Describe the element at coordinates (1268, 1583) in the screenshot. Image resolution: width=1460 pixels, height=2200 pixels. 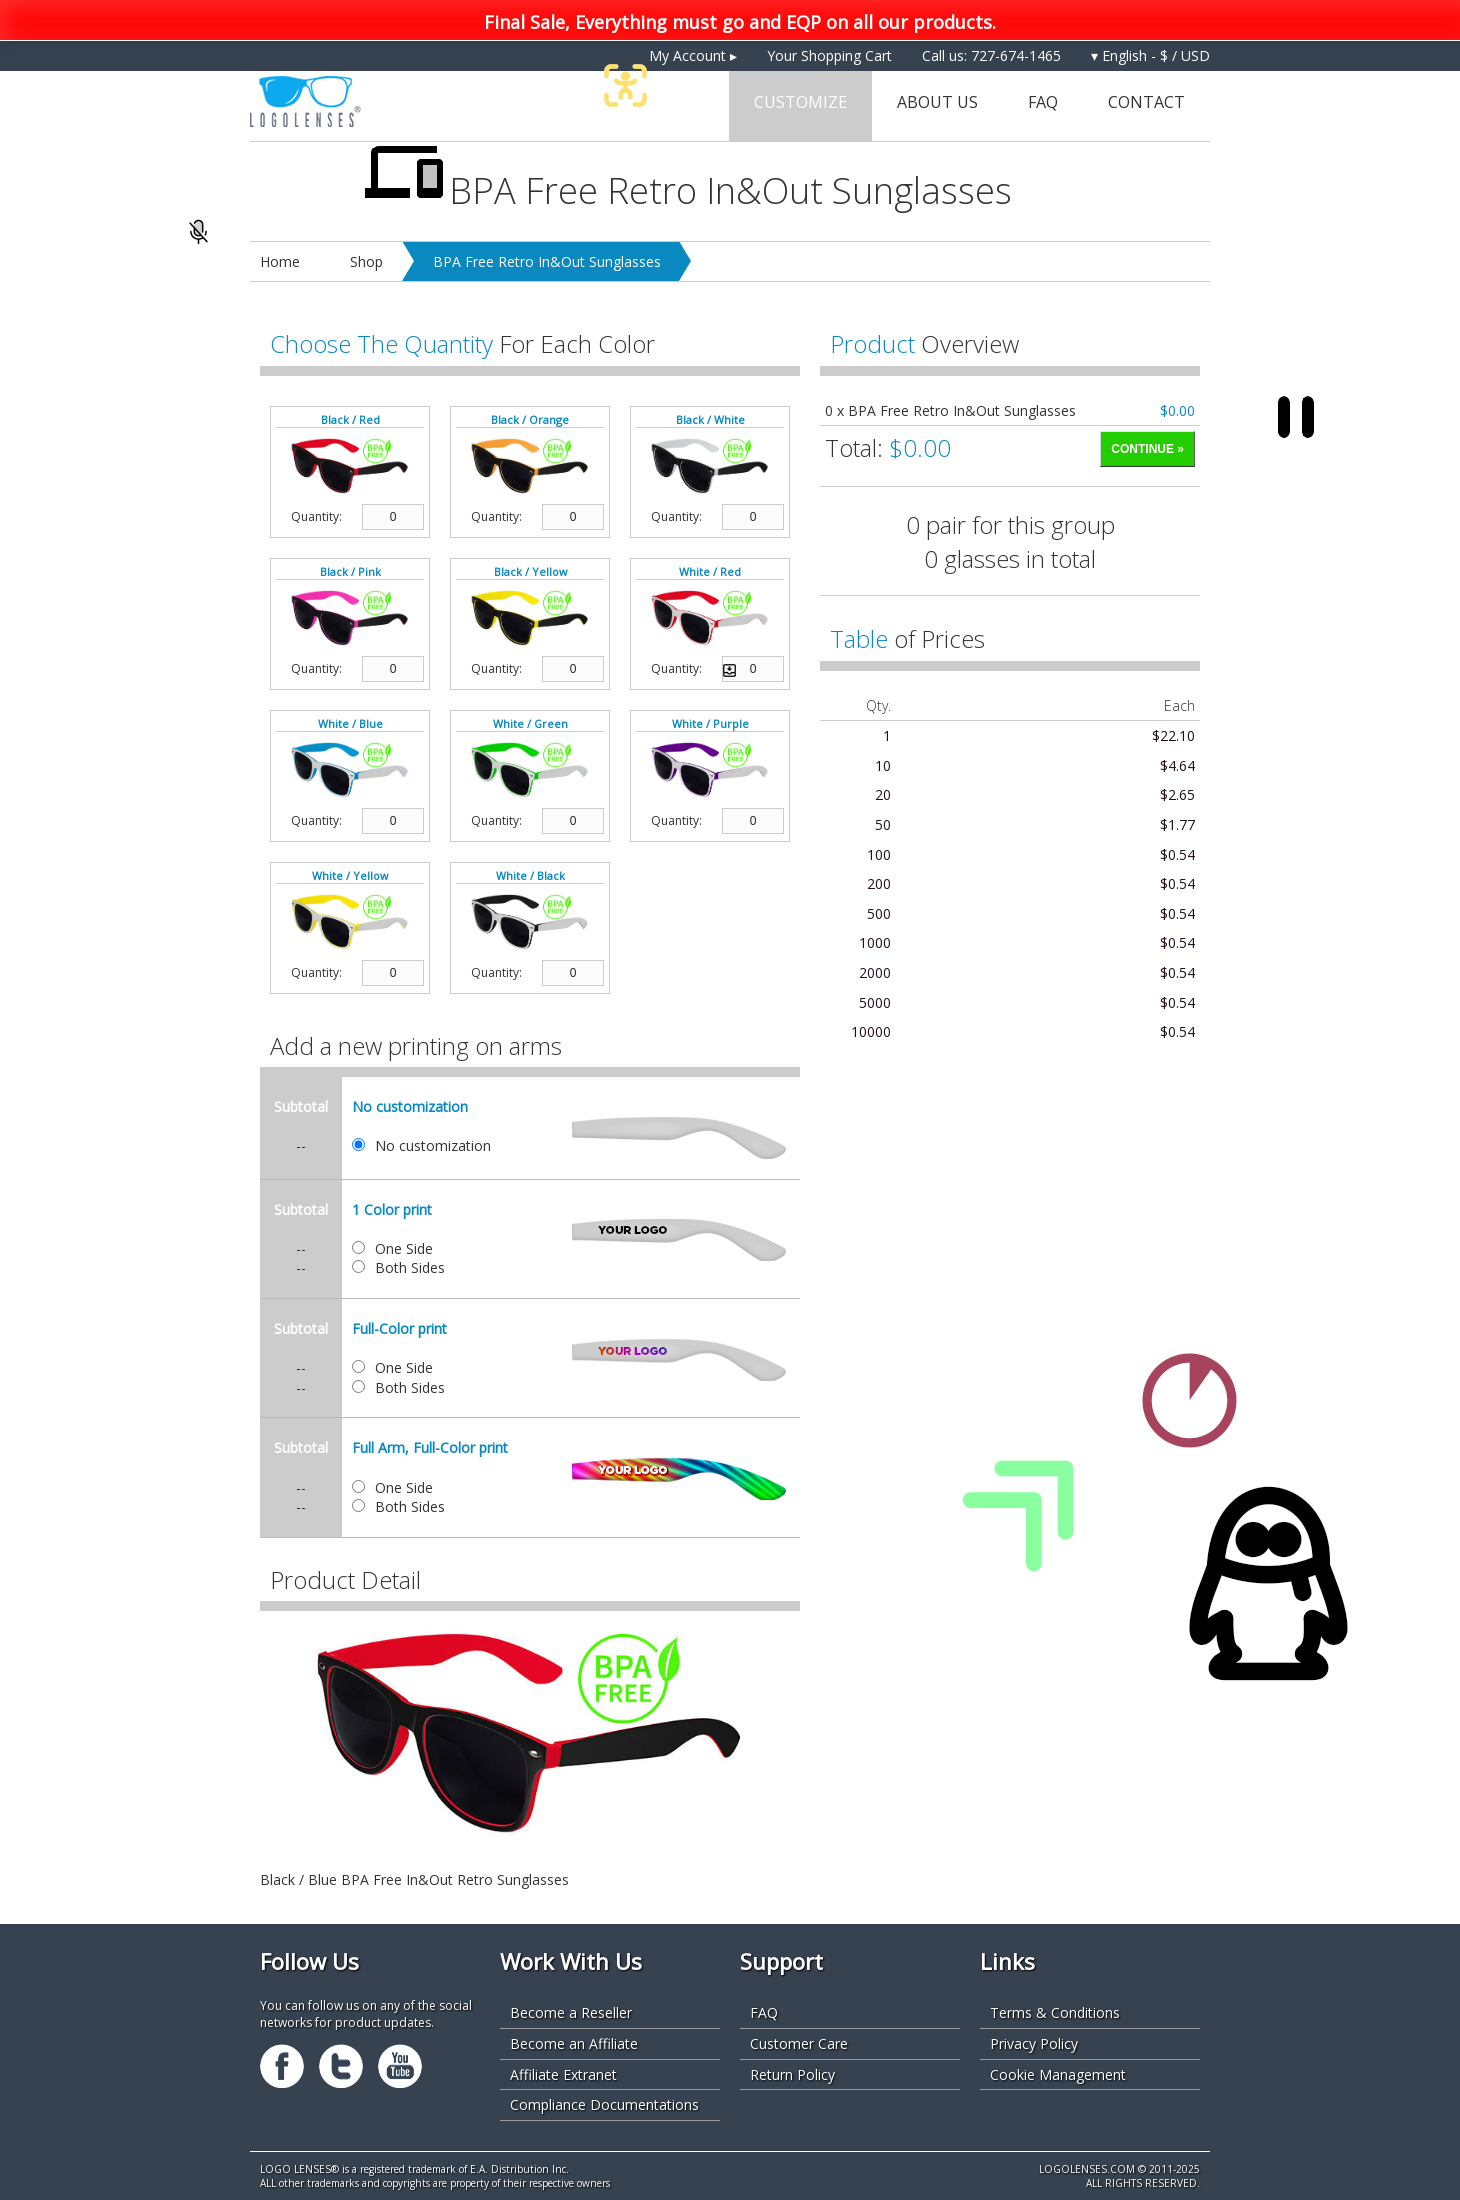
I see `open QQ messenger` at that location.